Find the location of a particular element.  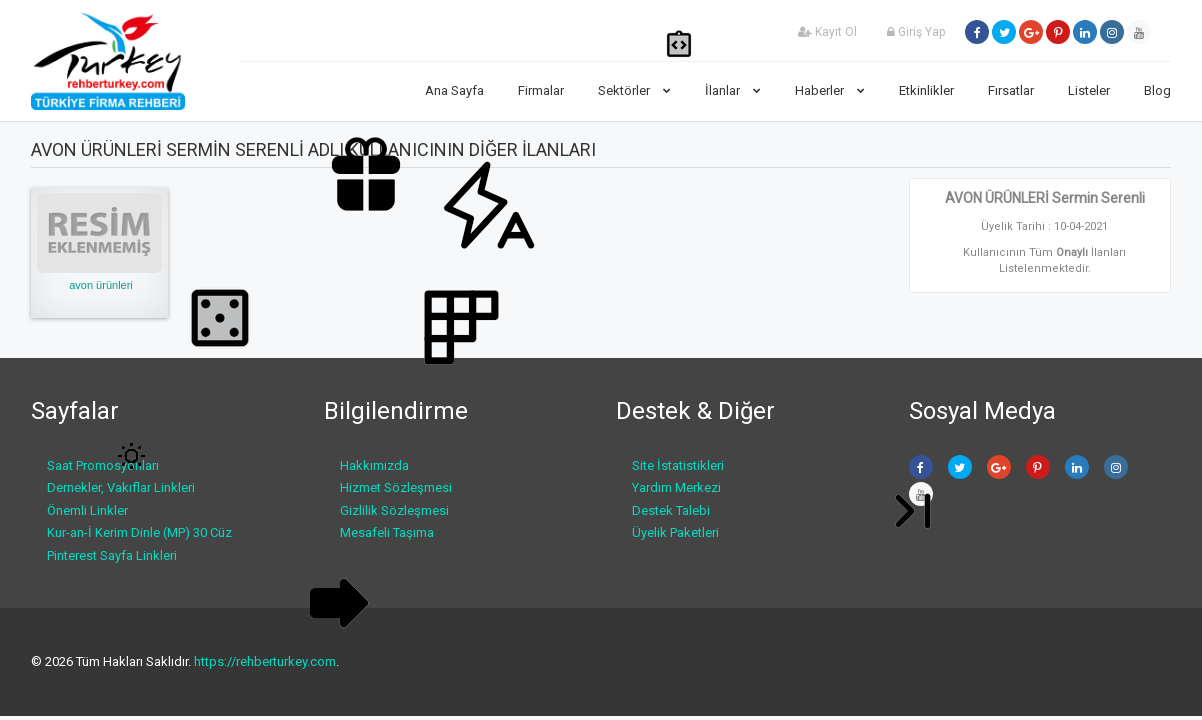

view or redeem a gift is located at coordinates (366, 174).